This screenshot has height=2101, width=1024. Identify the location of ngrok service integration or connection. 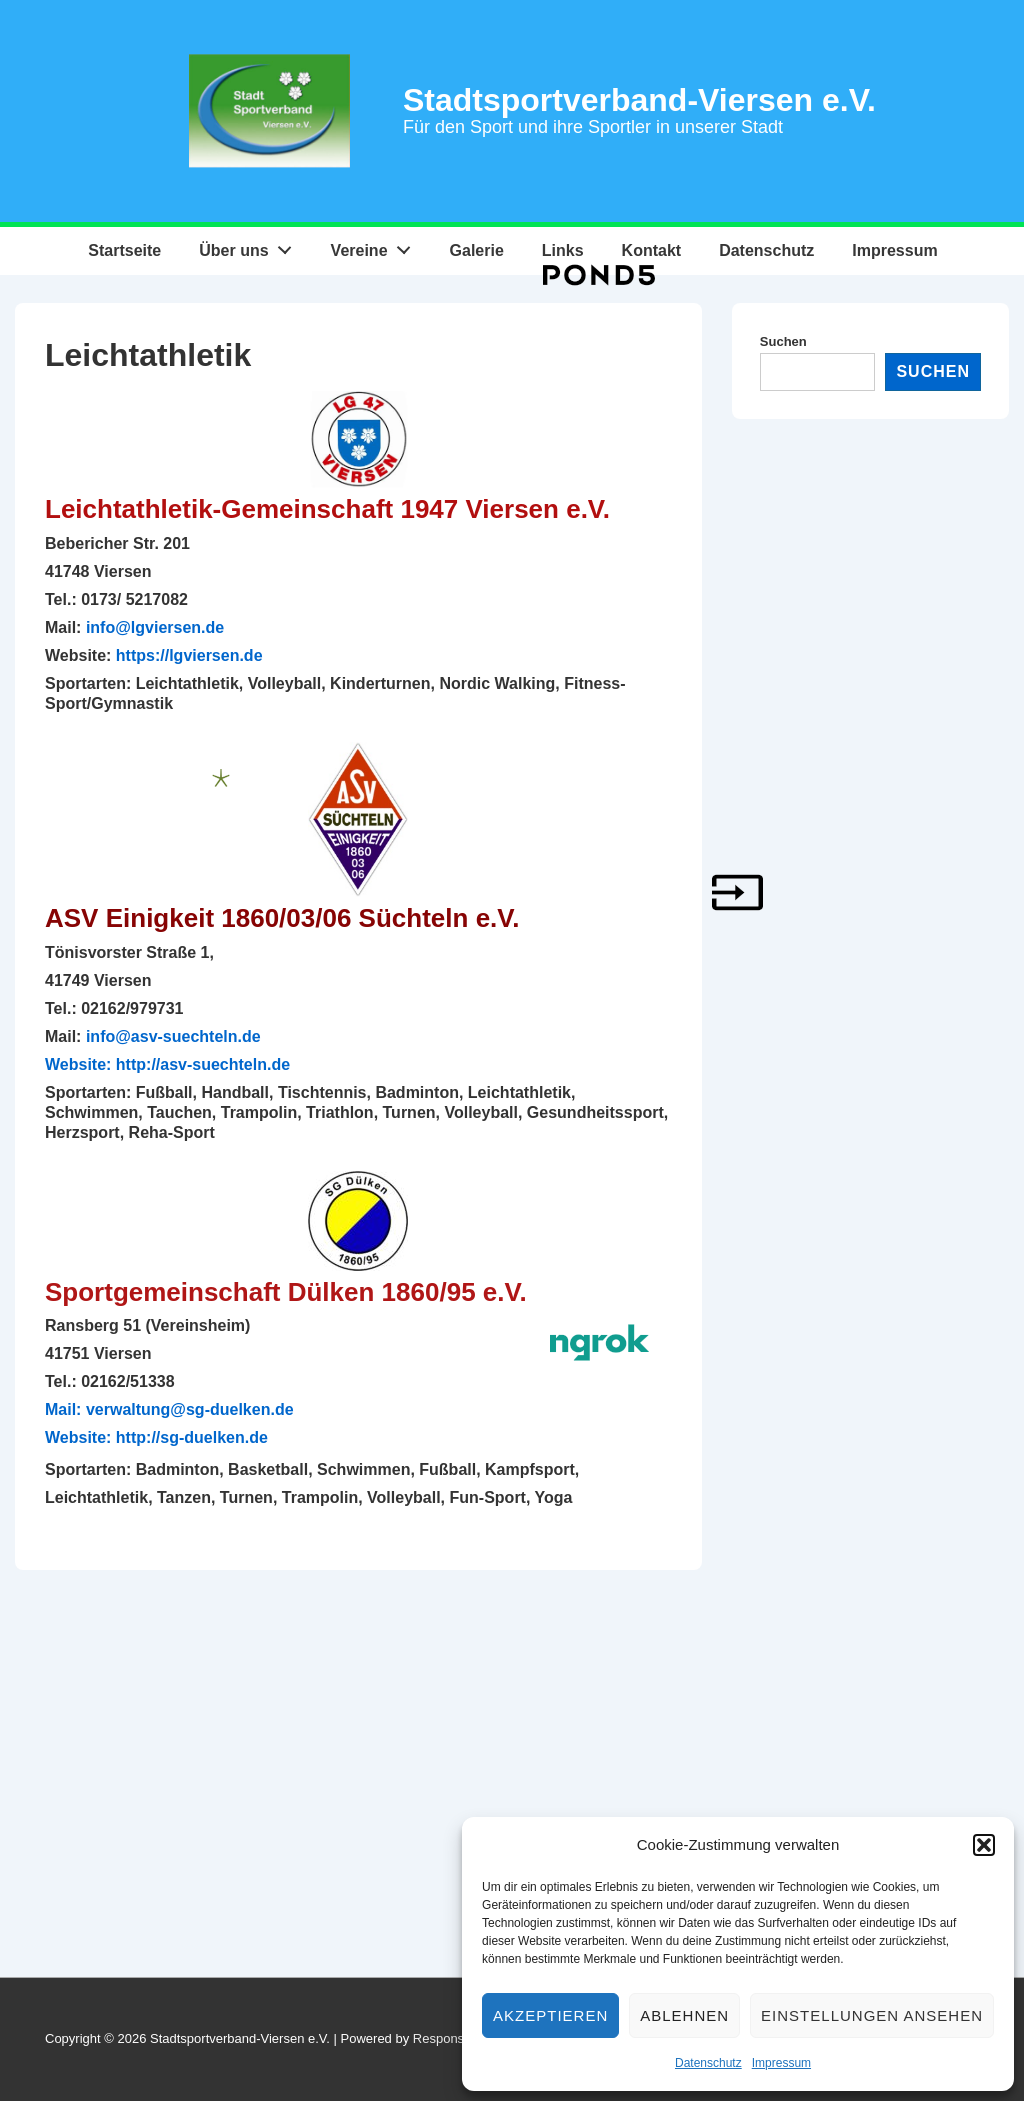
(599, 1342).